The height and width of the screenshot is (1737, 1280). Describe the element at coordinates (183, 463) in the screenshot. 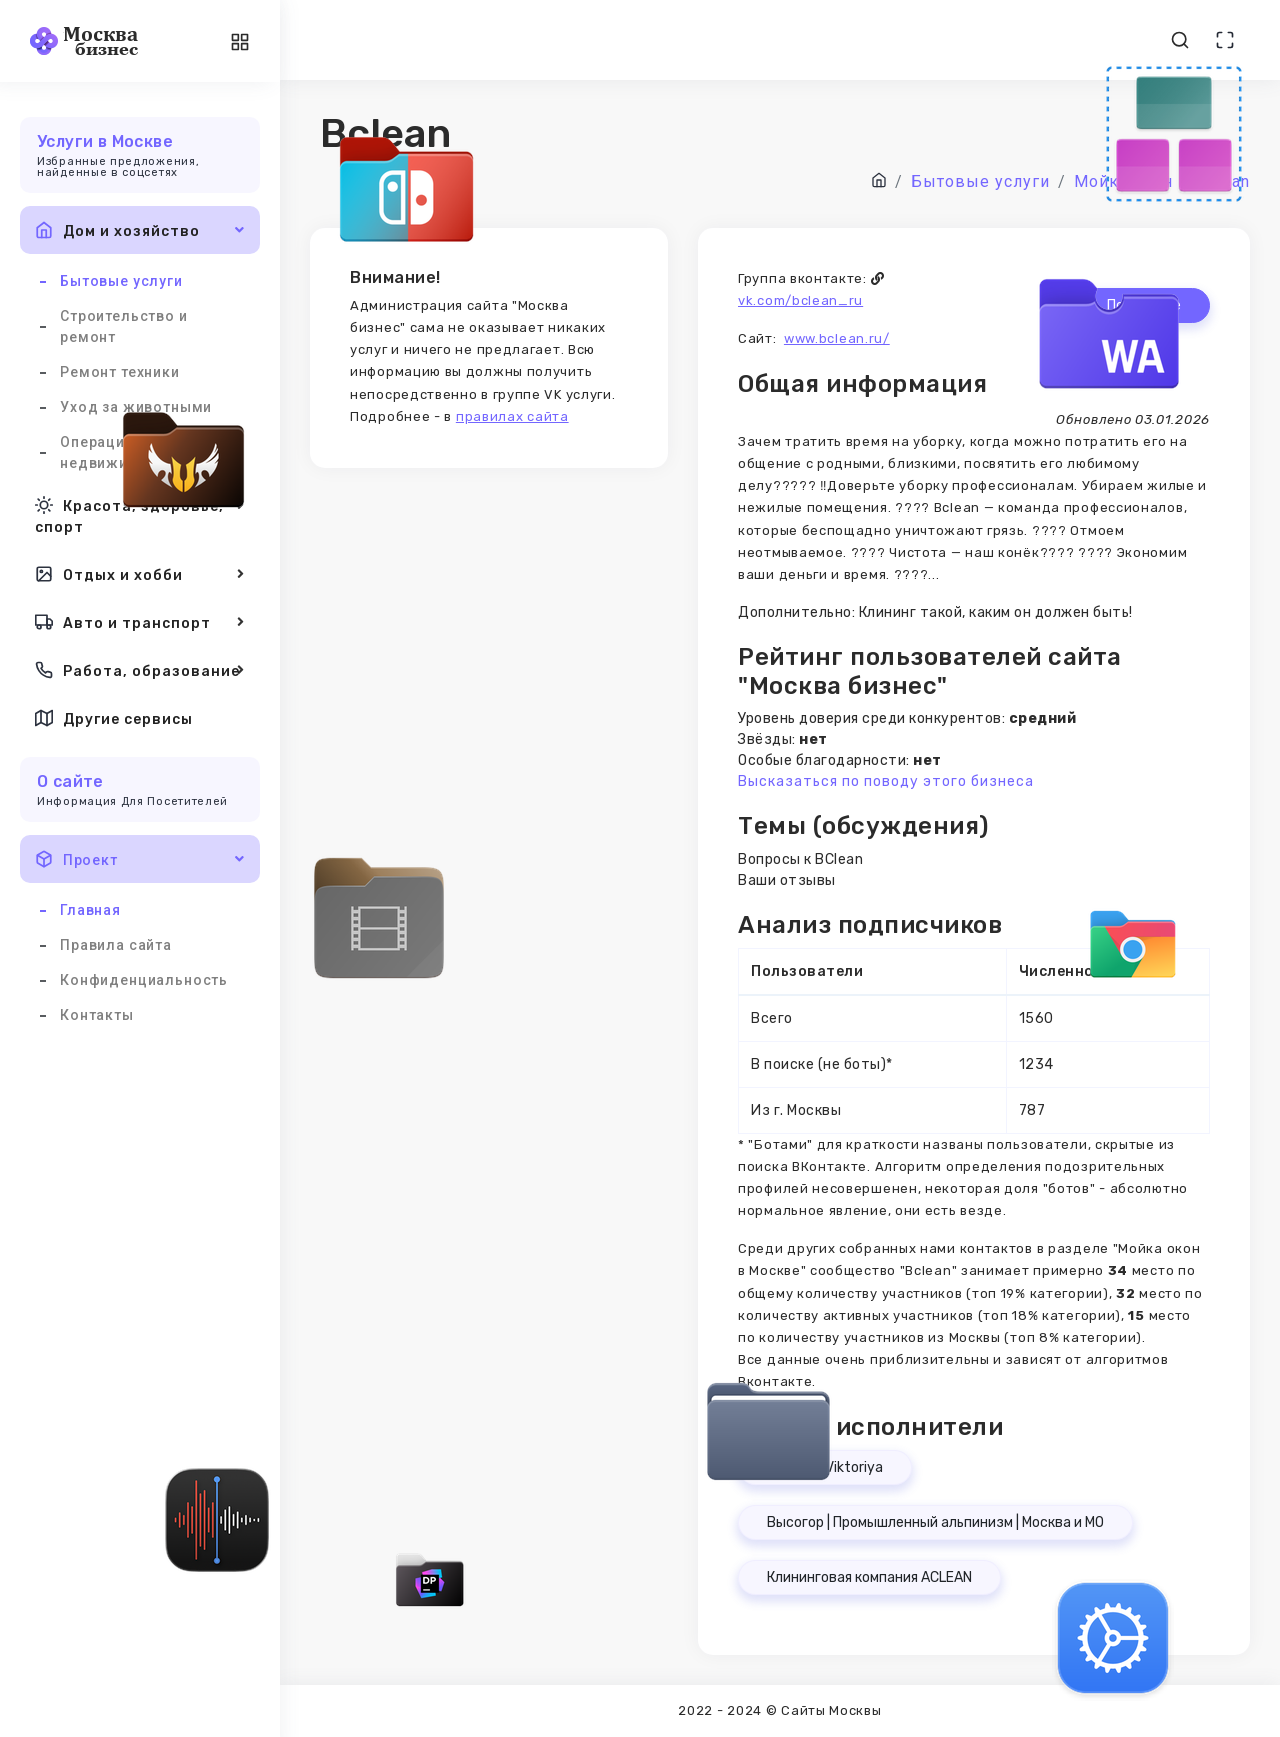

I see `open asus tuf gaming files folder` at that location.